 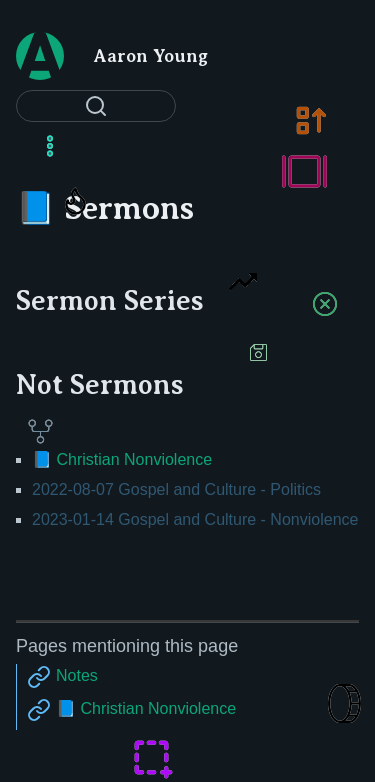 I want to click on save current file or document, so click(x=258, y=352).